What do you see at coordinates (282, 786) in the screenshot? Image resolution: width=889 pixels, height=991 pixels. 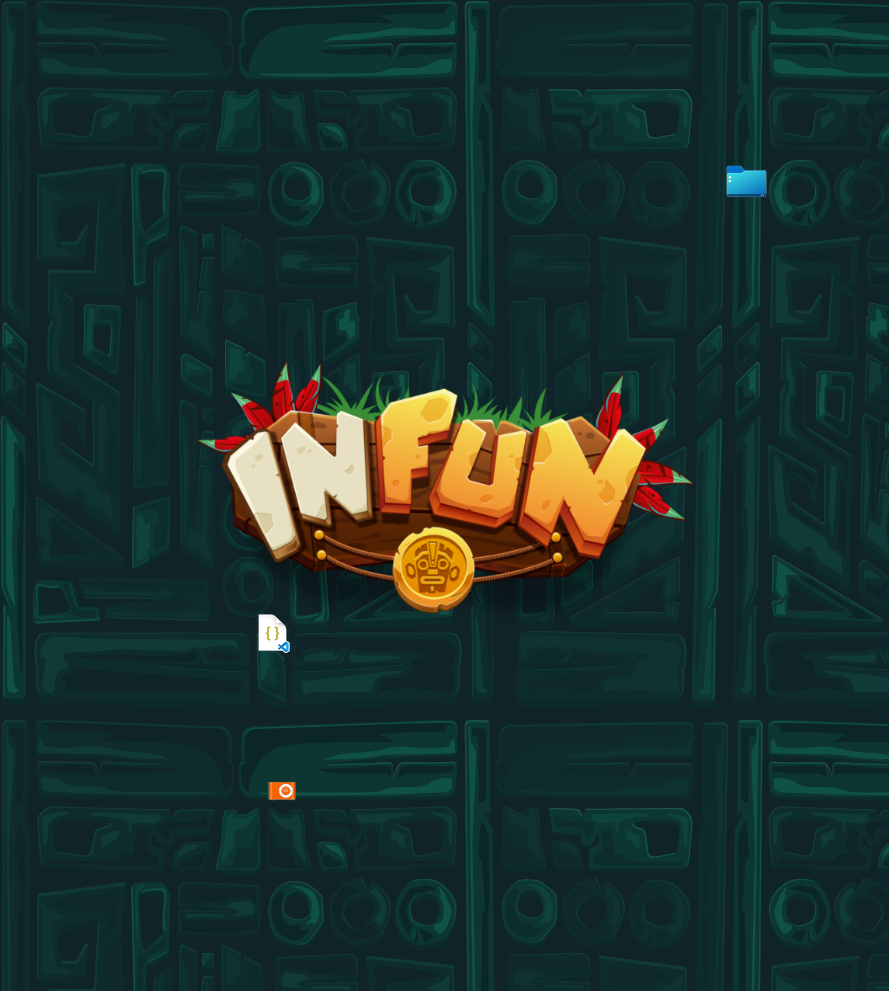 I see `iPod shuffle device connected` at bounding box center [282, 786].